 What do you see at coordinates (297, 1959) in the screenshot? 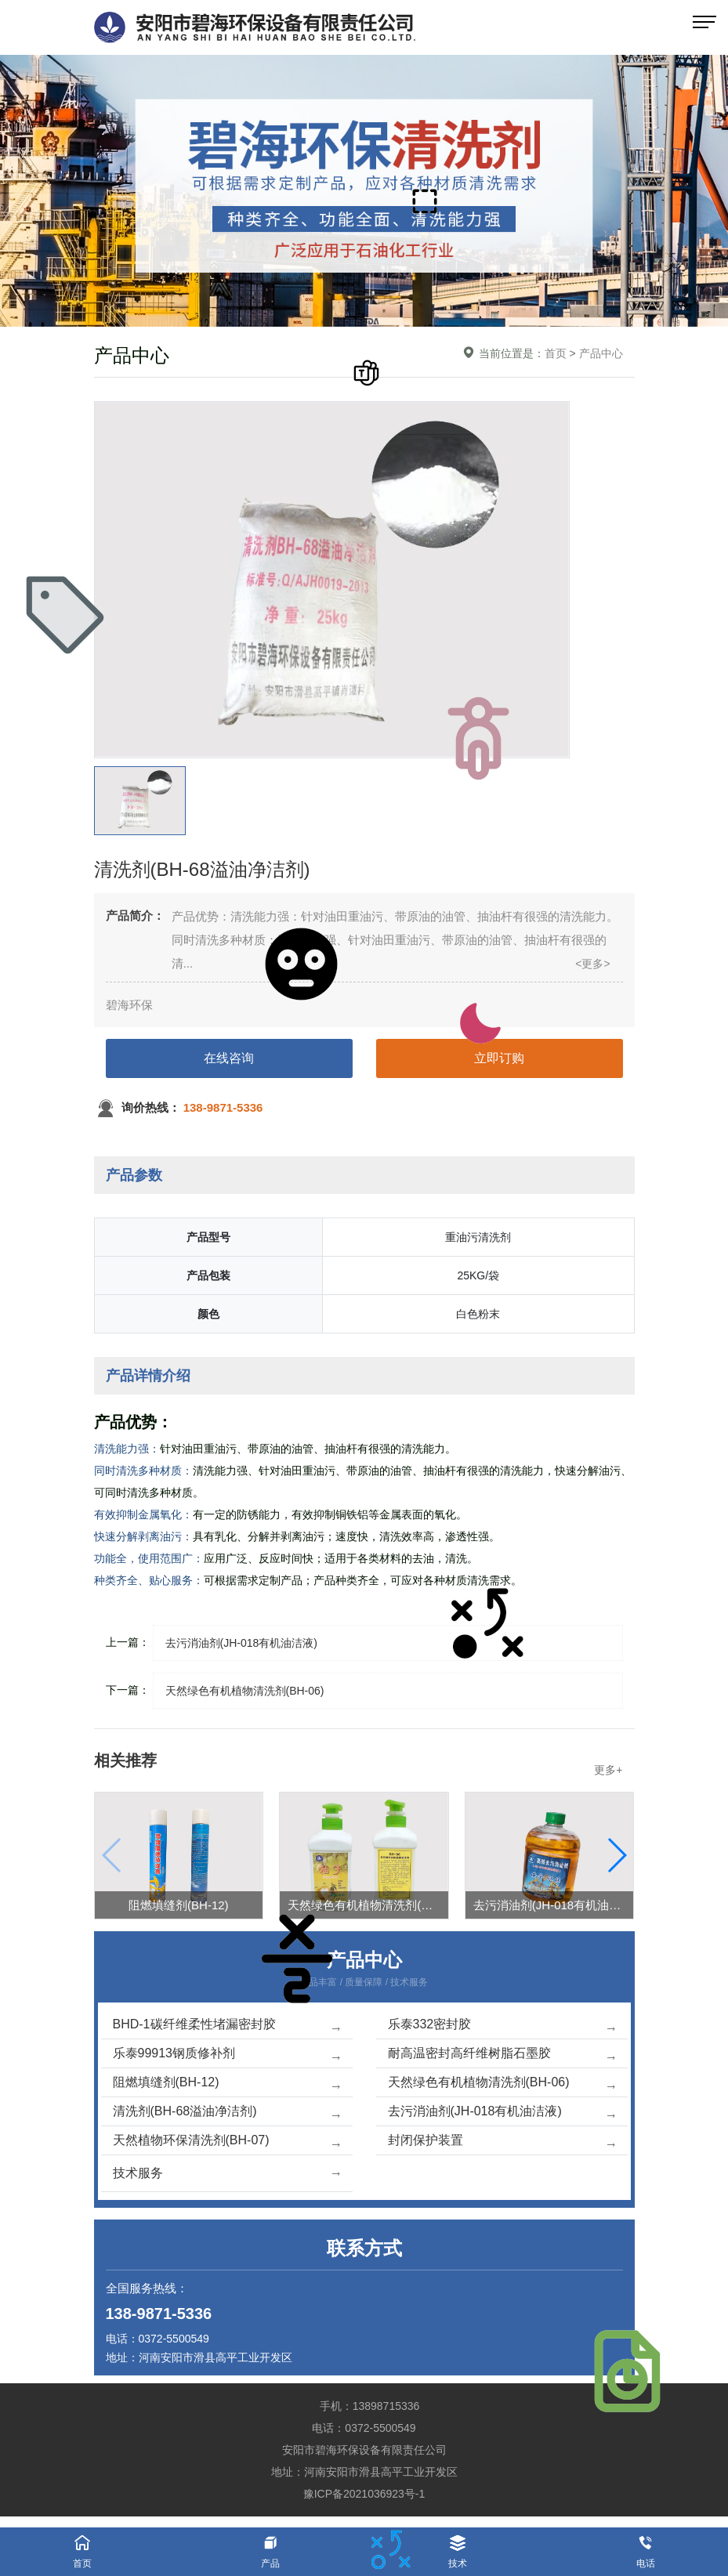
I see `perform division calculation` at bounding box center [297, 1959].